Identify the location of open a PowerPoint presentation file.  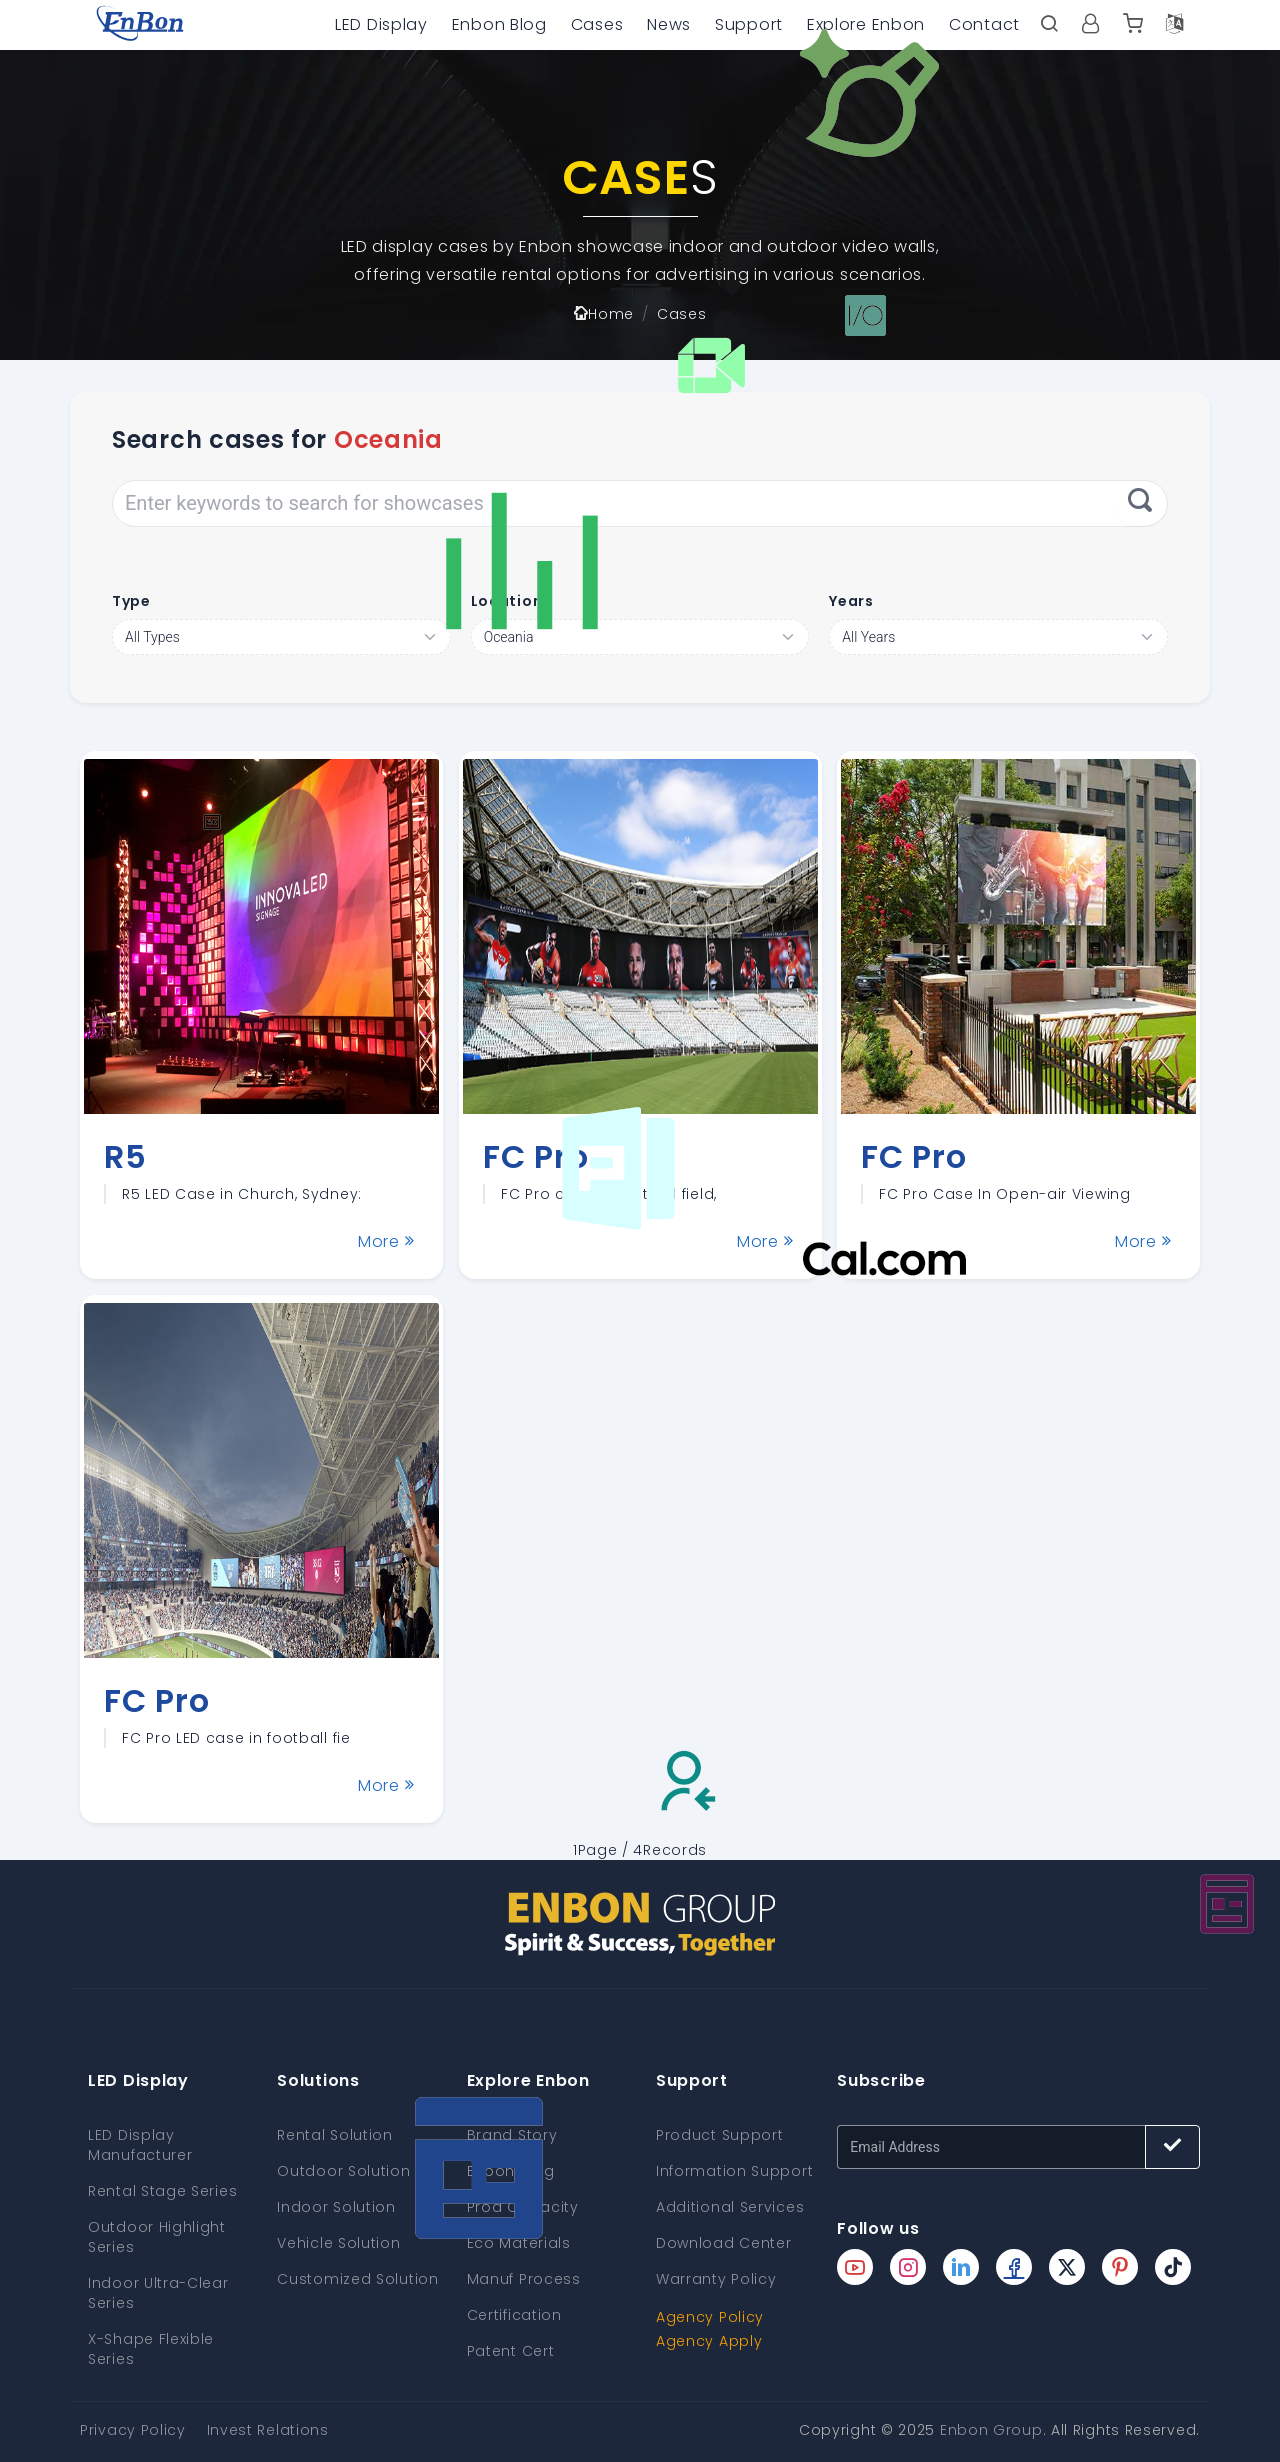
(618, 1168).